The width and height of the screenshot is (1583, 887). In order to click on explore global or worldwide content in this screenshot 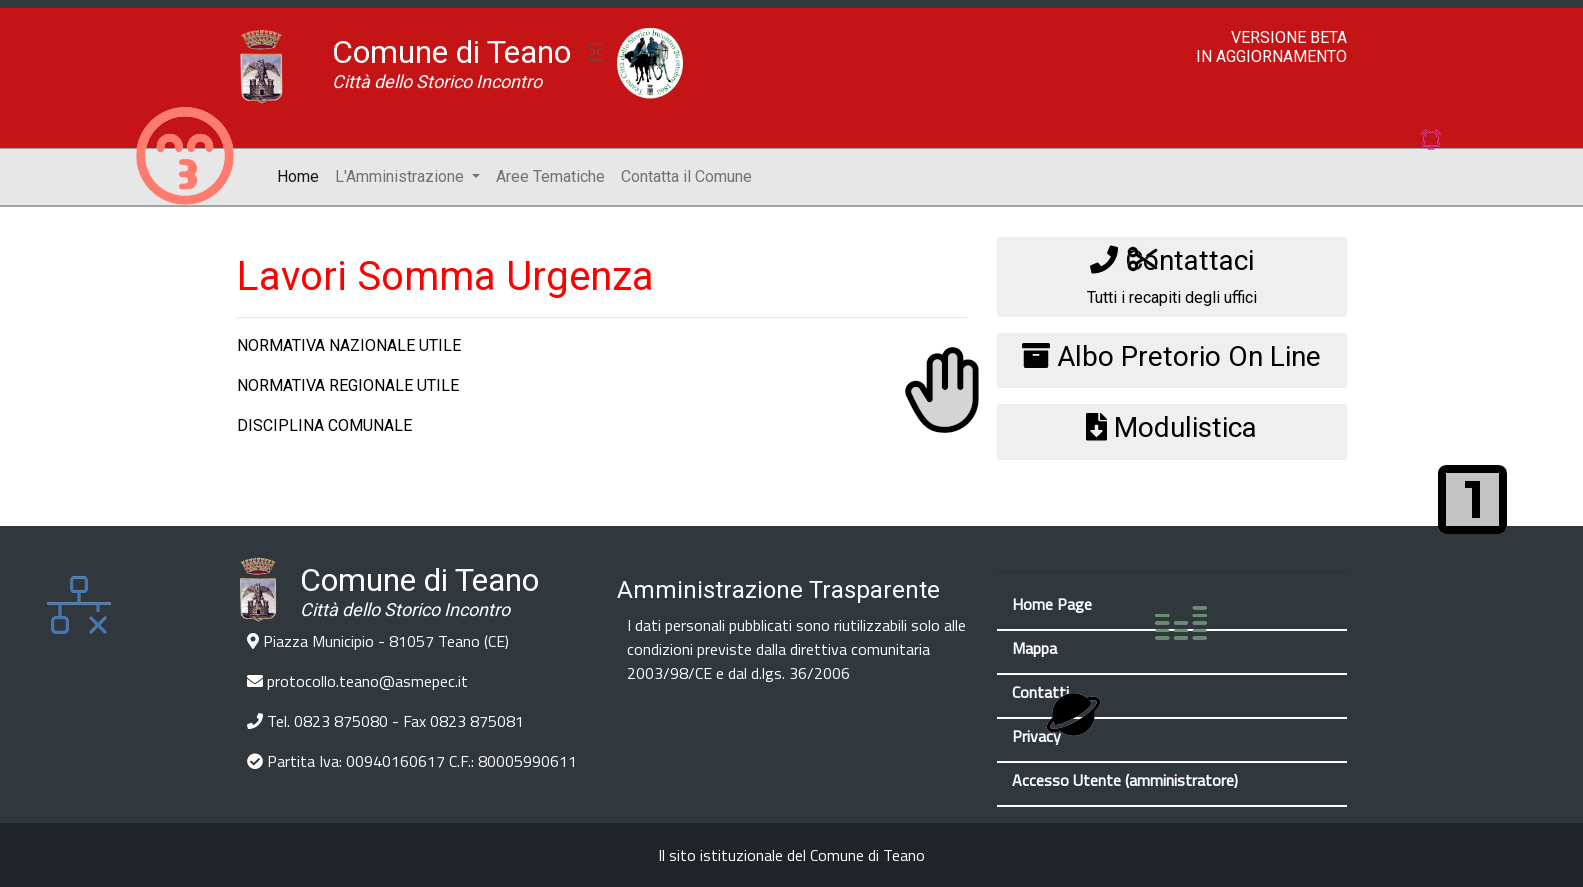, I will do `click(1073, 714)`.